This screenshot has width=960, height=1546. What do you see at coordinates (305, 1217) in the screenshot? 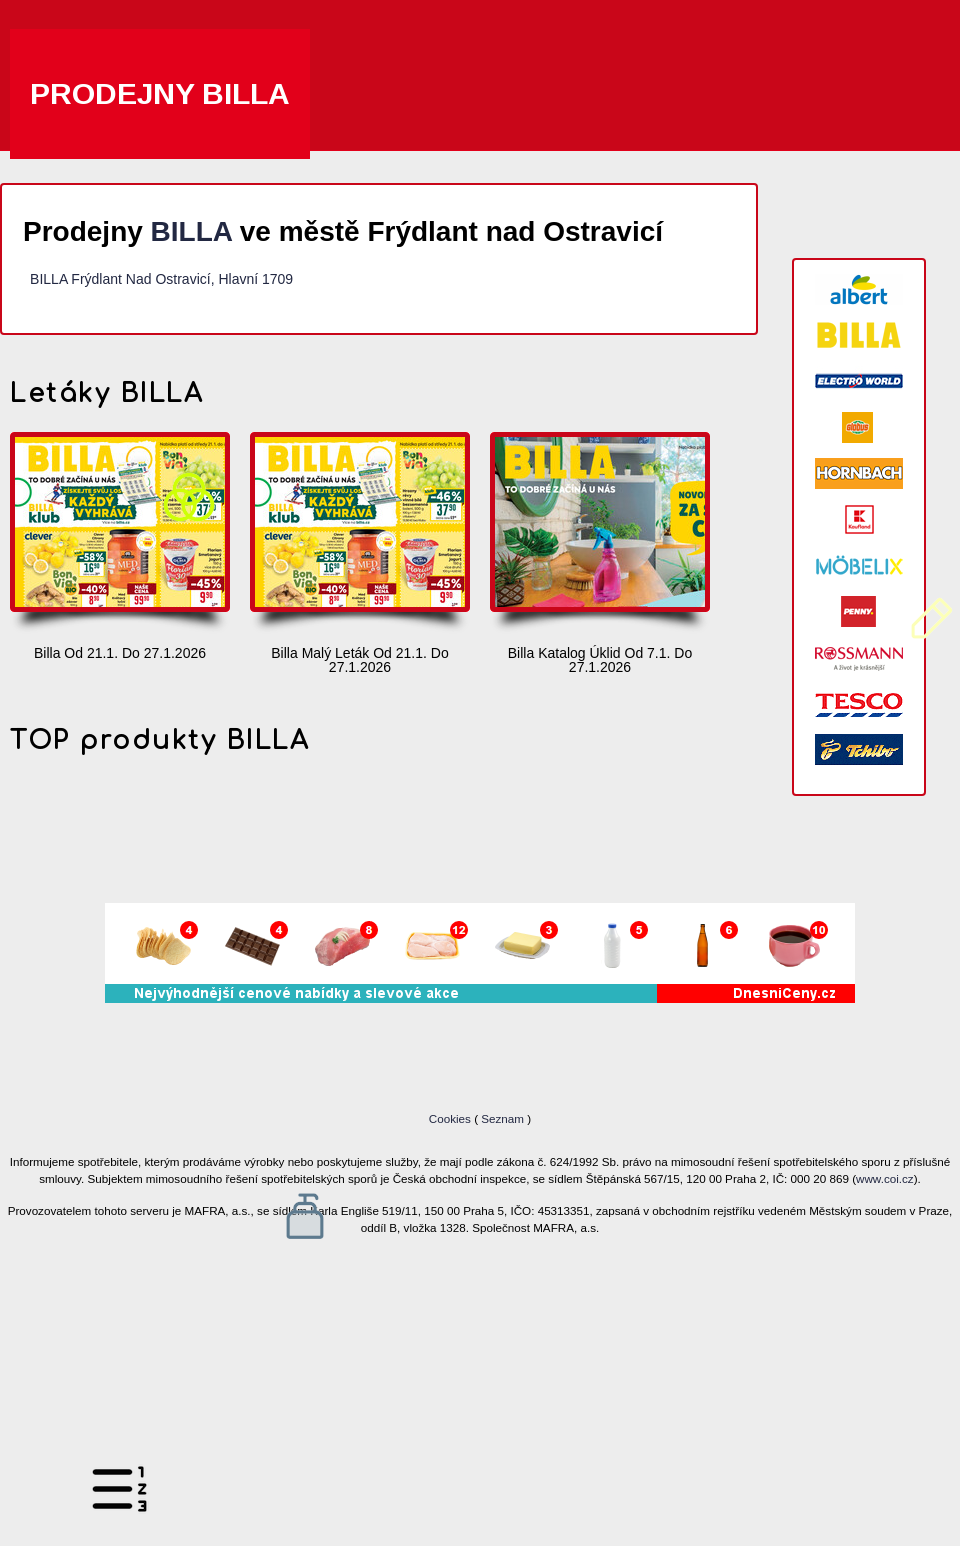
I see `access hygiene or handwashing reminders` at bounding box center [305, 1217].